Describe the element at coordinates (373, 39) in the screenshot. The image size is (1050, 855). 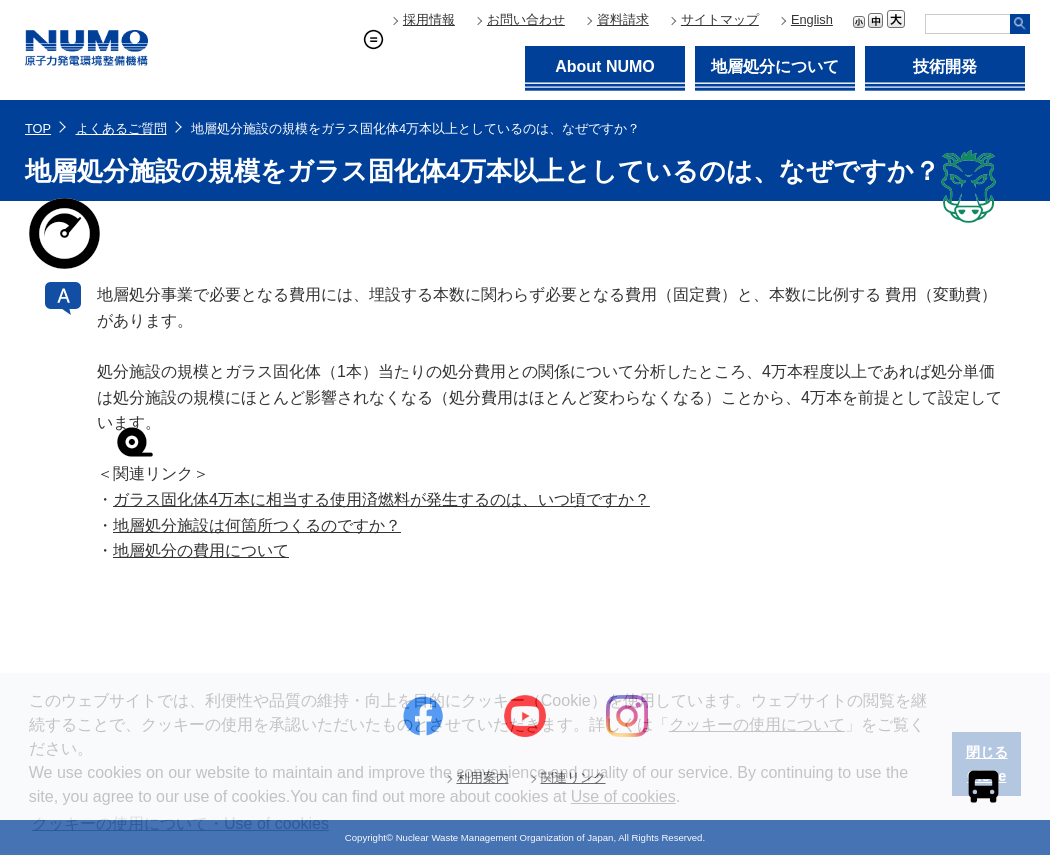
I see `indicates creative commons no derivatives license` at that location.